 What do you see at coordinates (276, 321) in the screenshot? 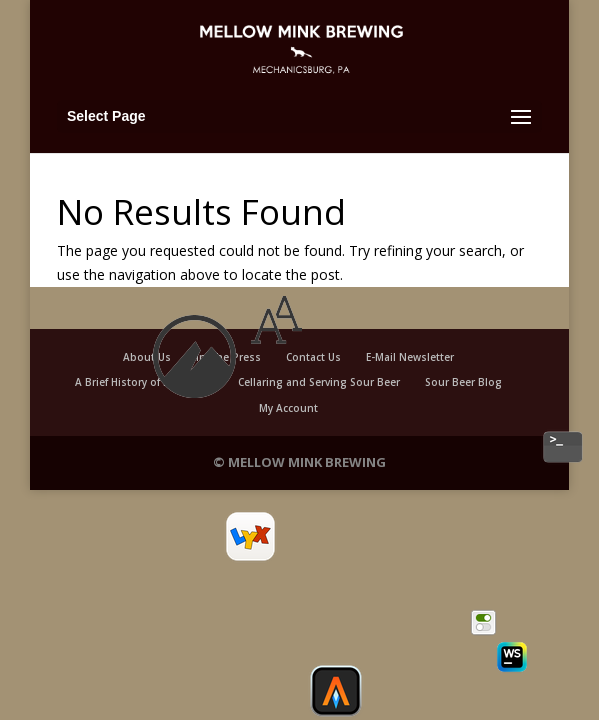
I see `access font settings and typography options` at bounding box center [276, 321].